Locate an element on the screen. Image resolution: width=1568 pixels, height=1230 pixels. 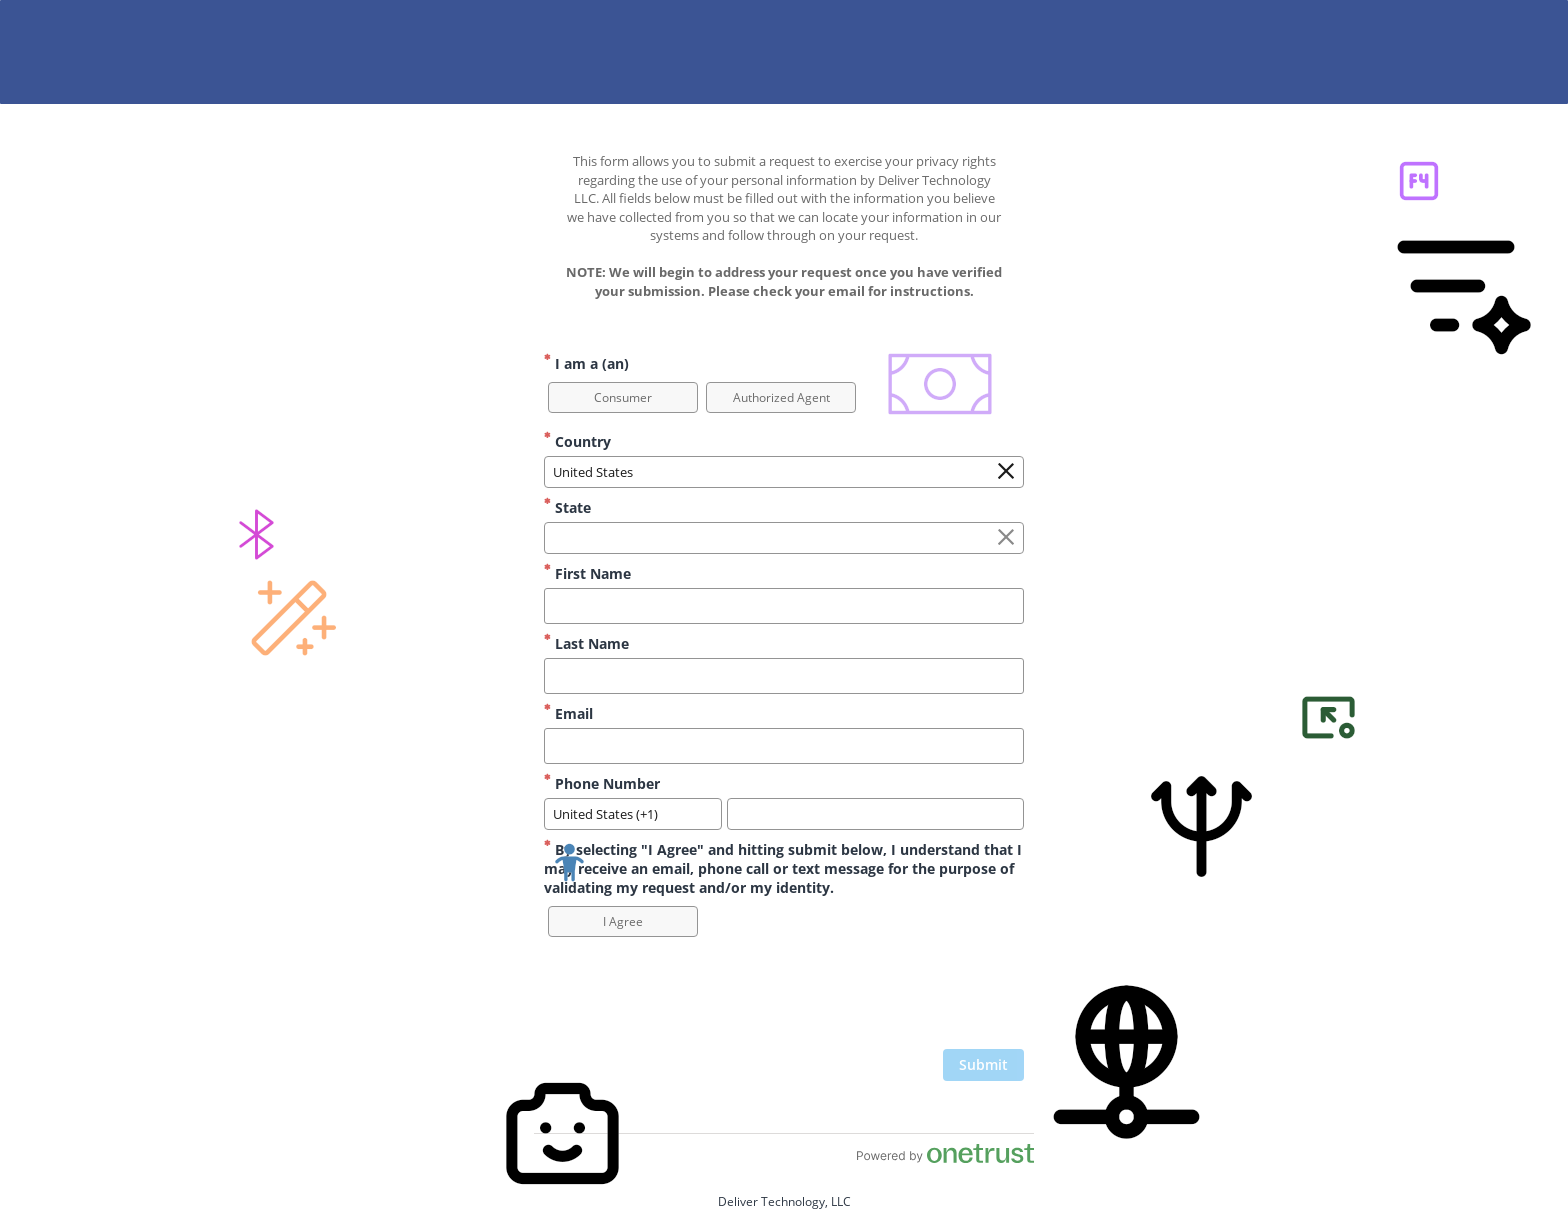
pin item to the end of a list is located at coordinates (1328, 717).